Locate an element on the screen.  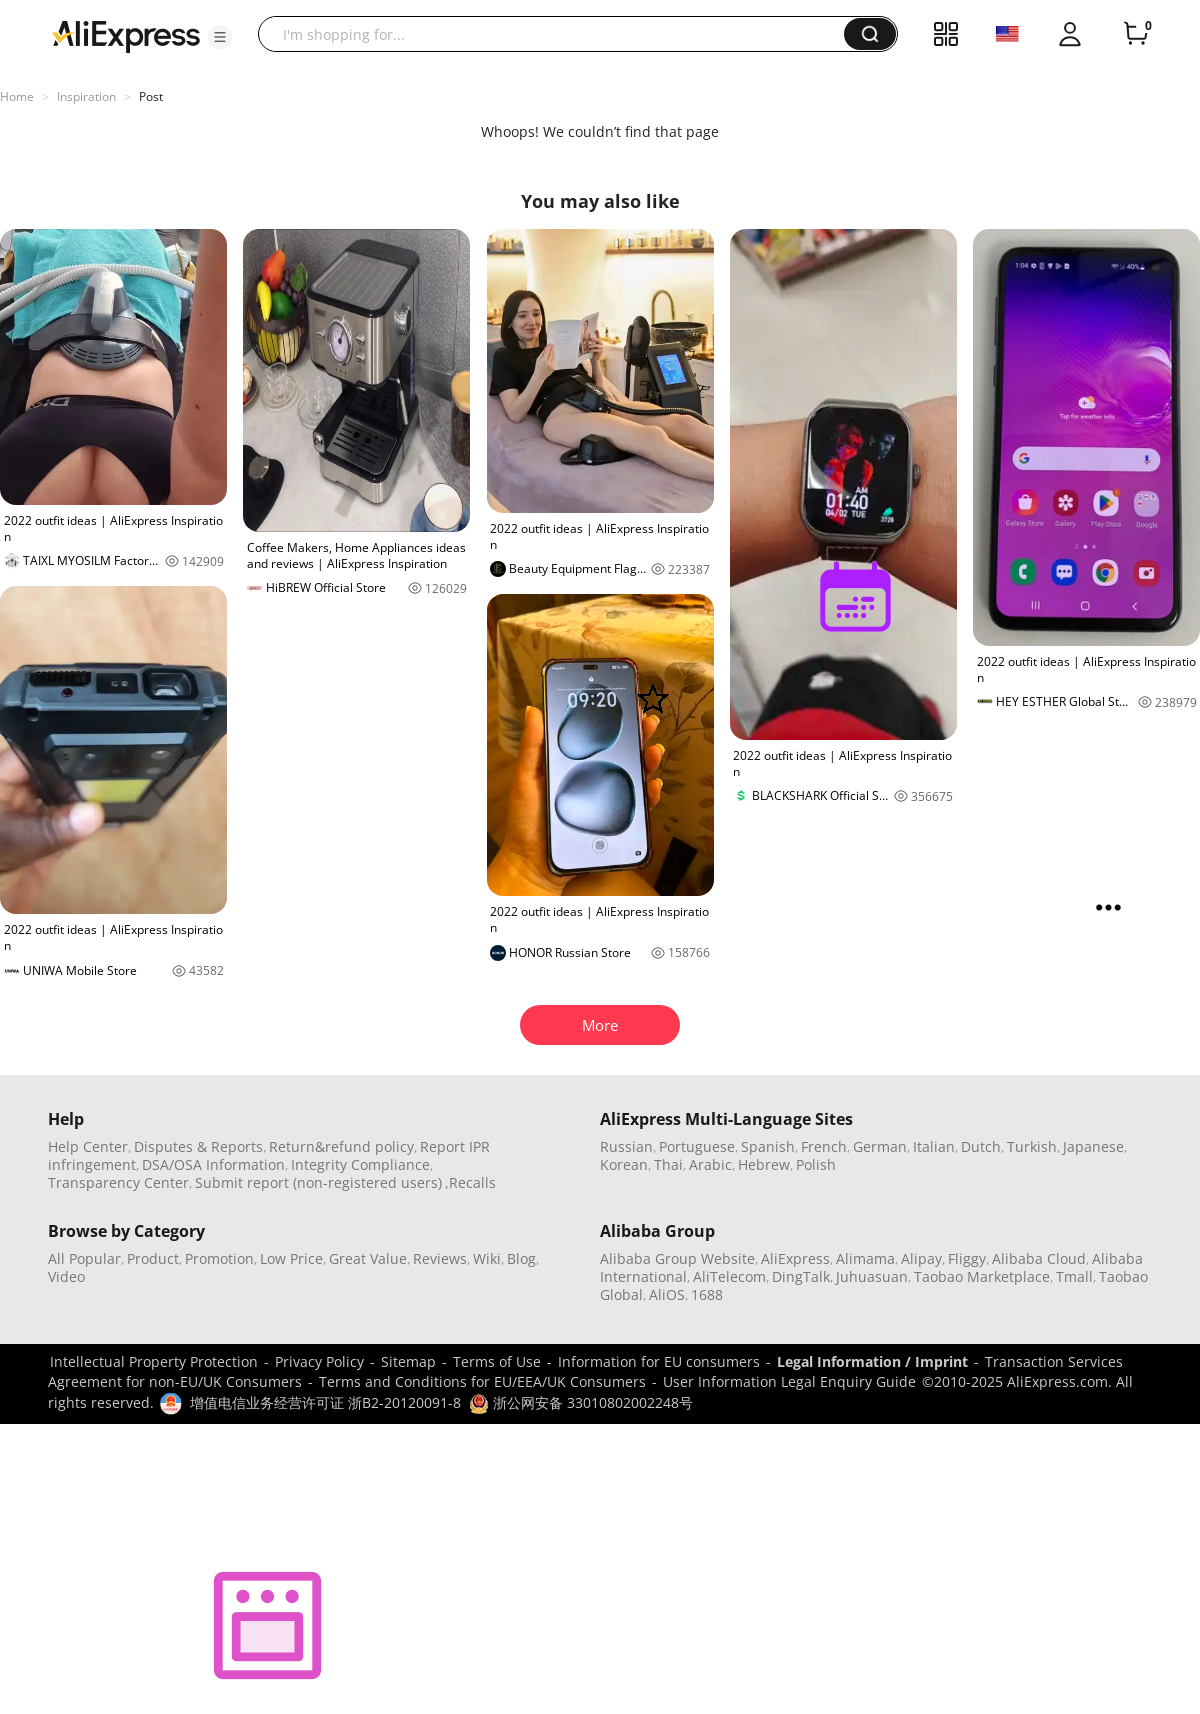
add item to favorites is located at coordinates (653, 699).